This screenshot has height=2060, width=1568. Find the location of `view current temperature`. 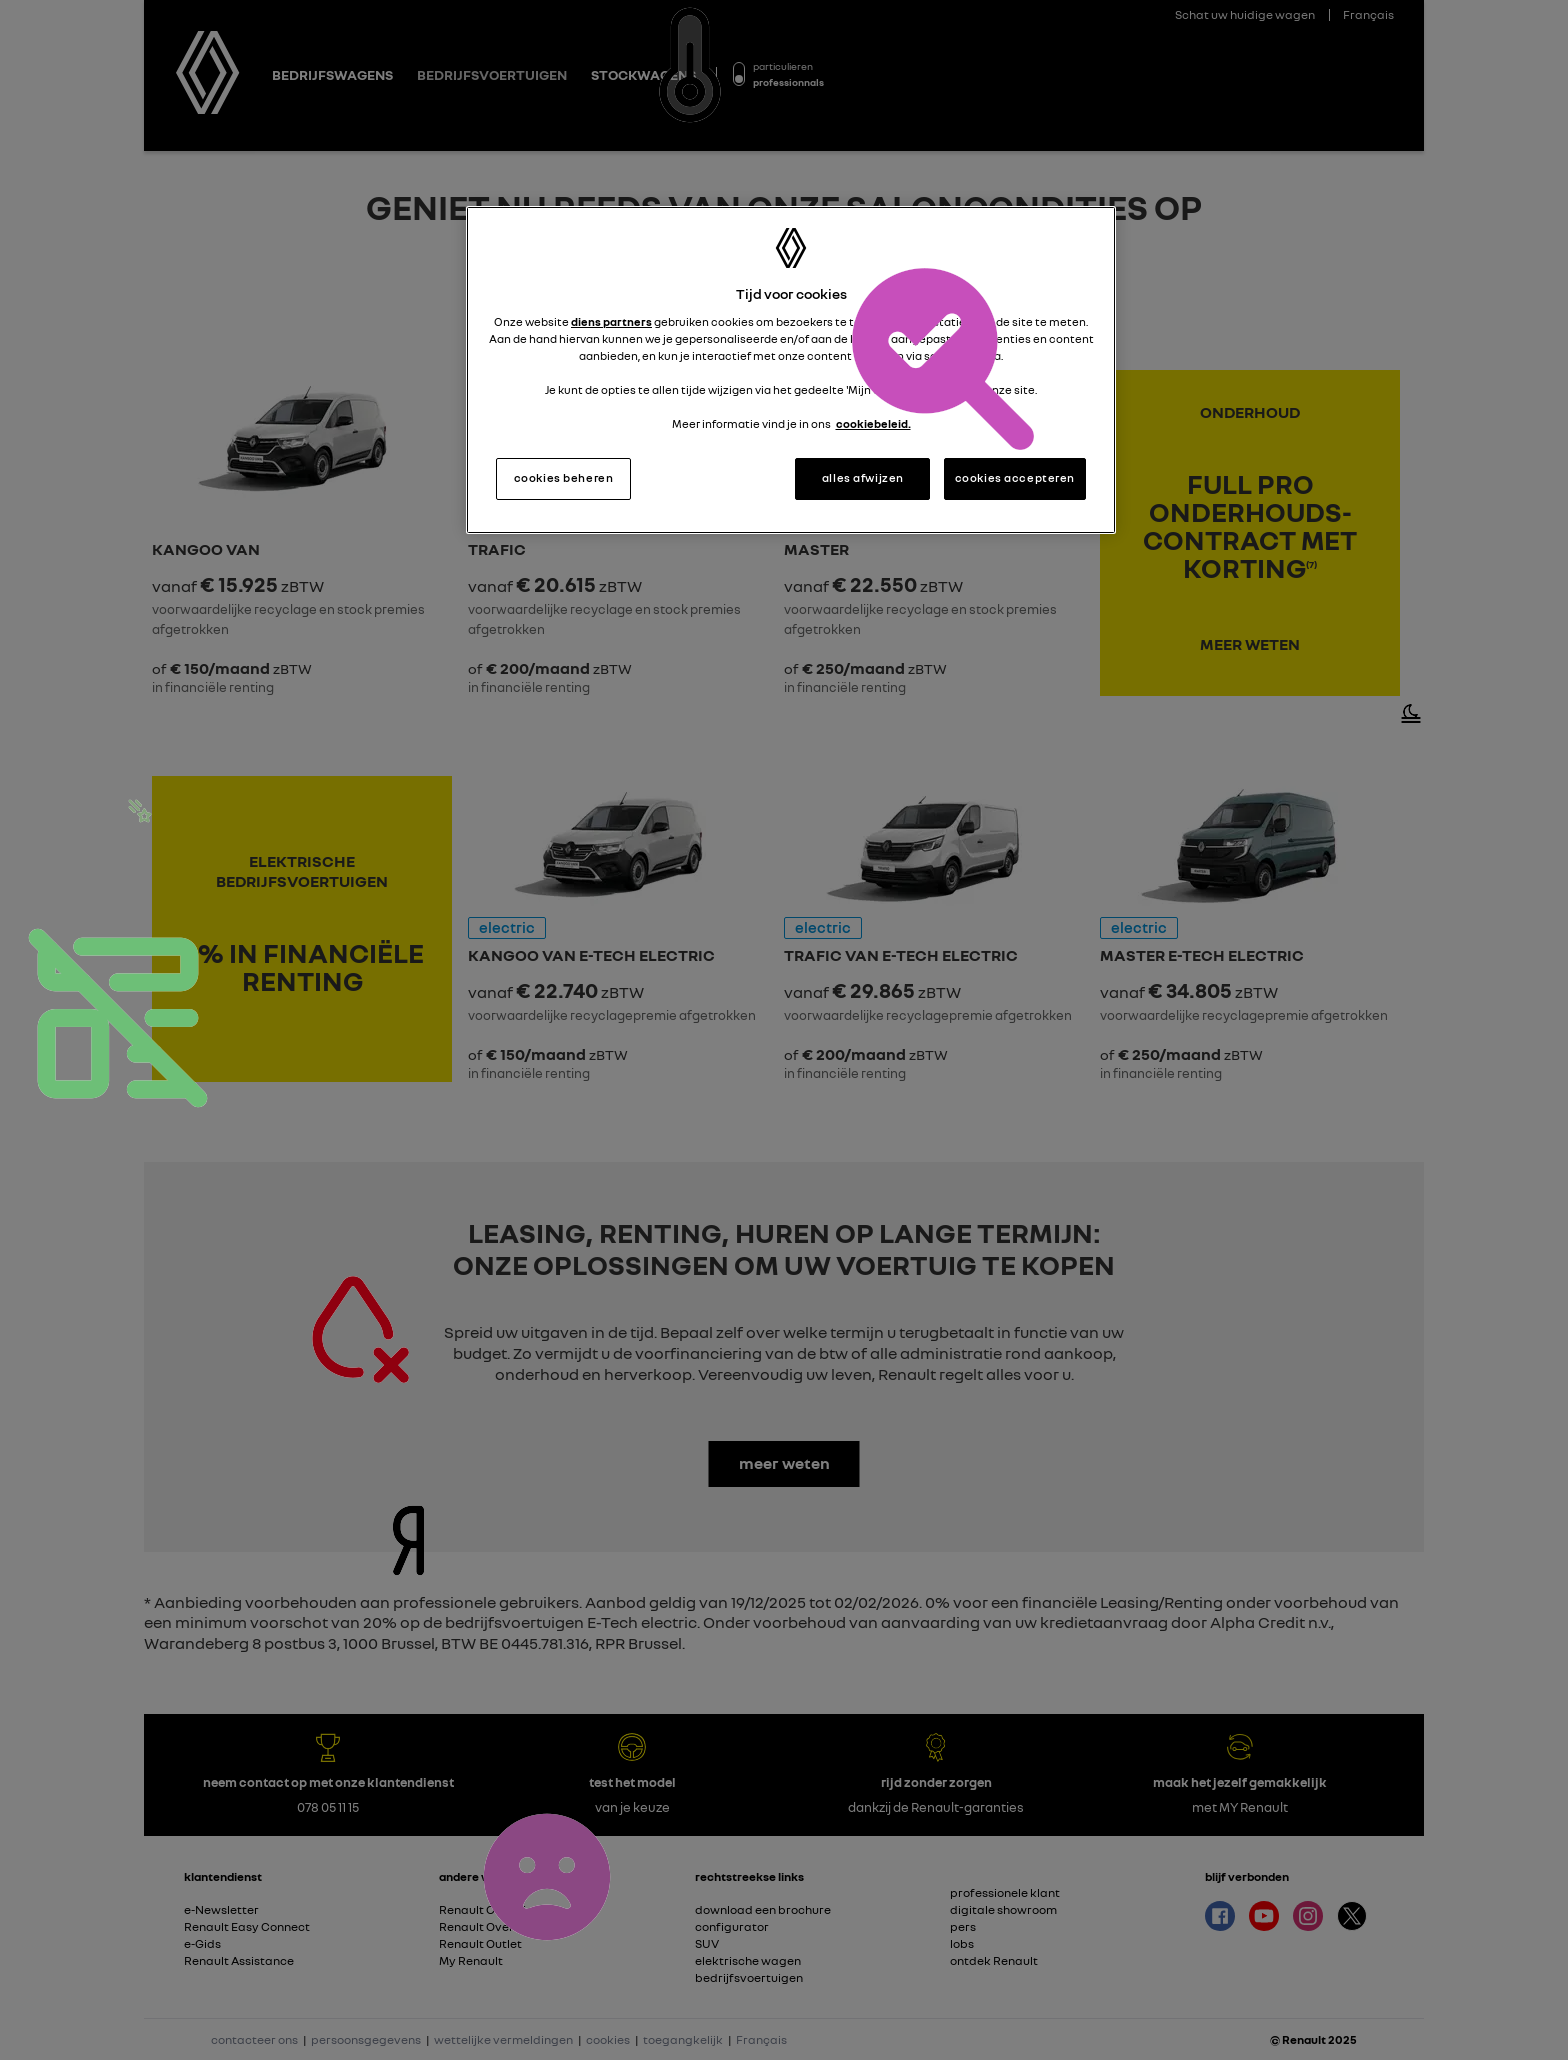

view current temperature is located at coordinates (690, 65).